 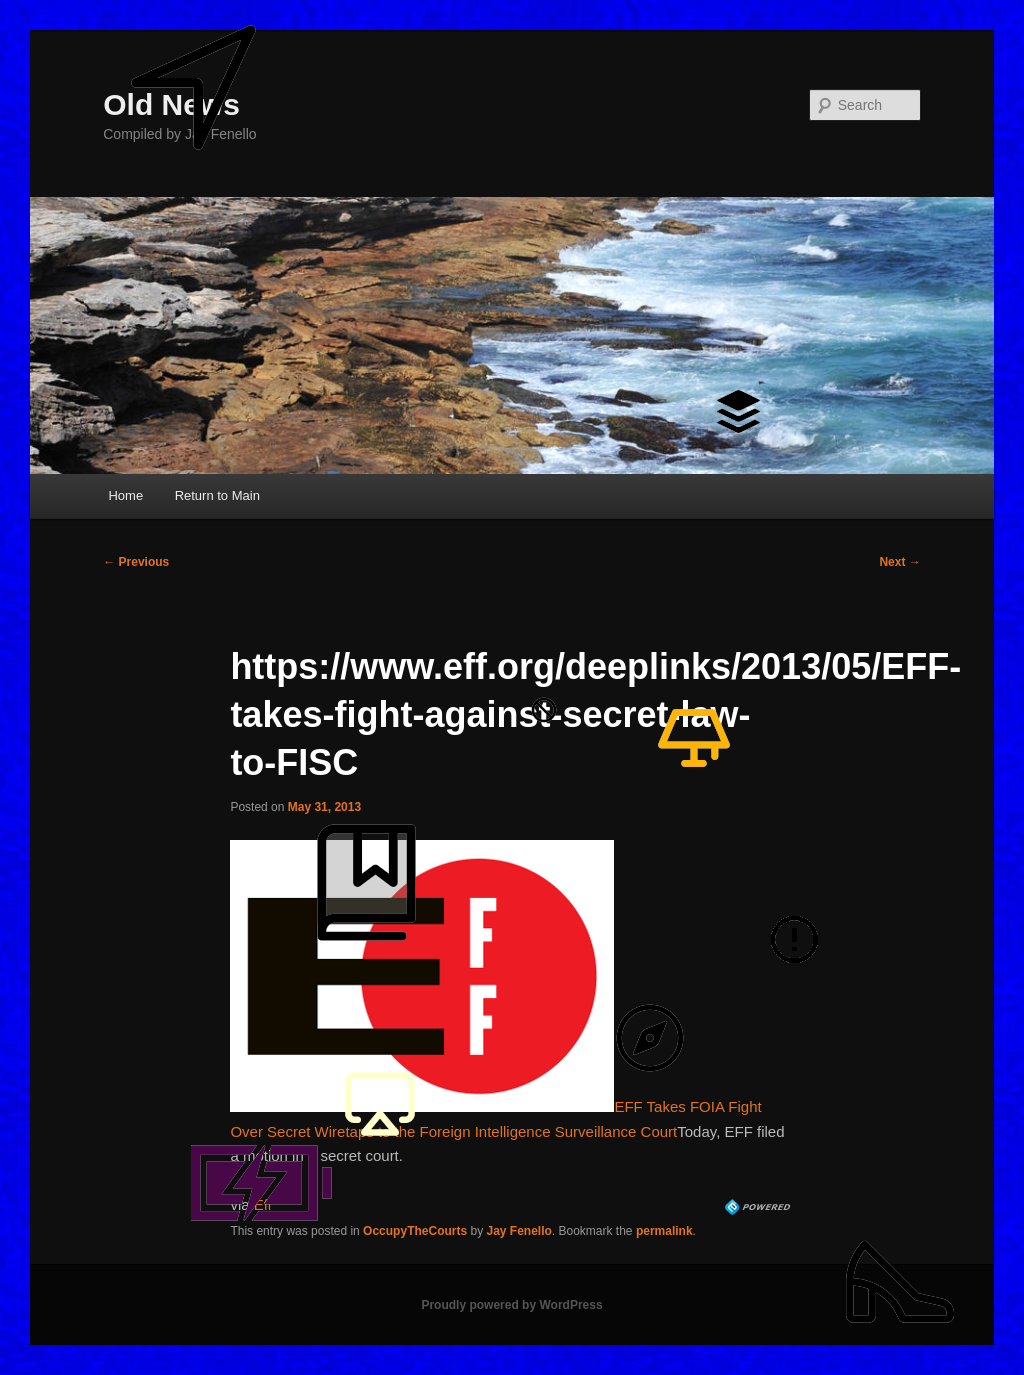 What do you see at coordinates (380, 1104) in the screenshot?
I see `stream content to an external display` at bounding box center [380, 1104].